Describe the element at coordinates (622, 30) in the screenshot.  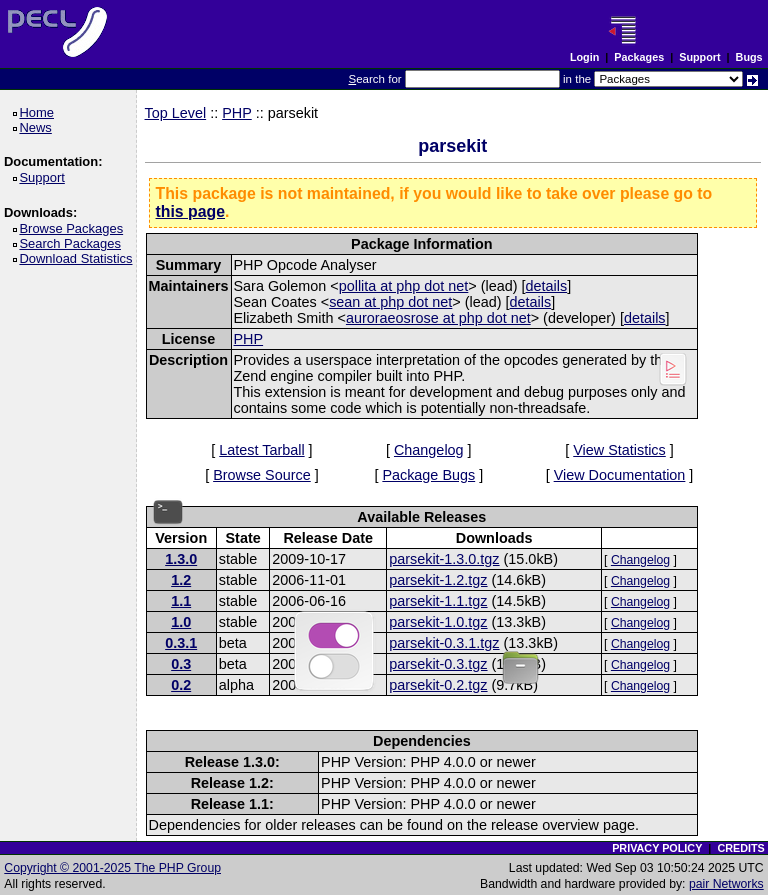
I see `decrease text indentation` at that location.